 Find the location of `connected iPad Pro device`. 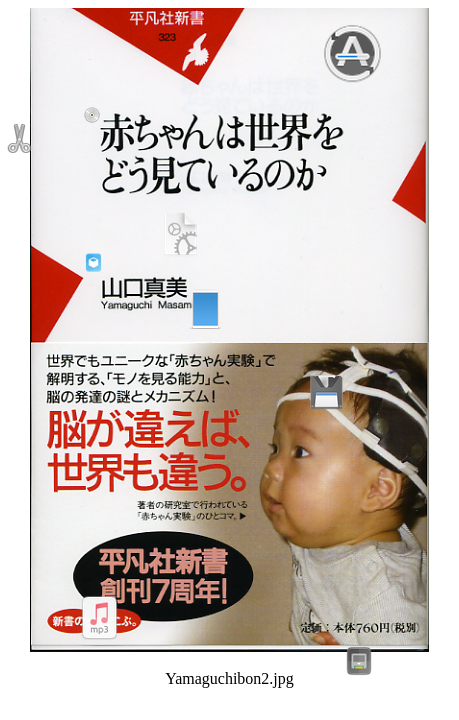

connected iPad Pro device is located at coordinates (205, 309).